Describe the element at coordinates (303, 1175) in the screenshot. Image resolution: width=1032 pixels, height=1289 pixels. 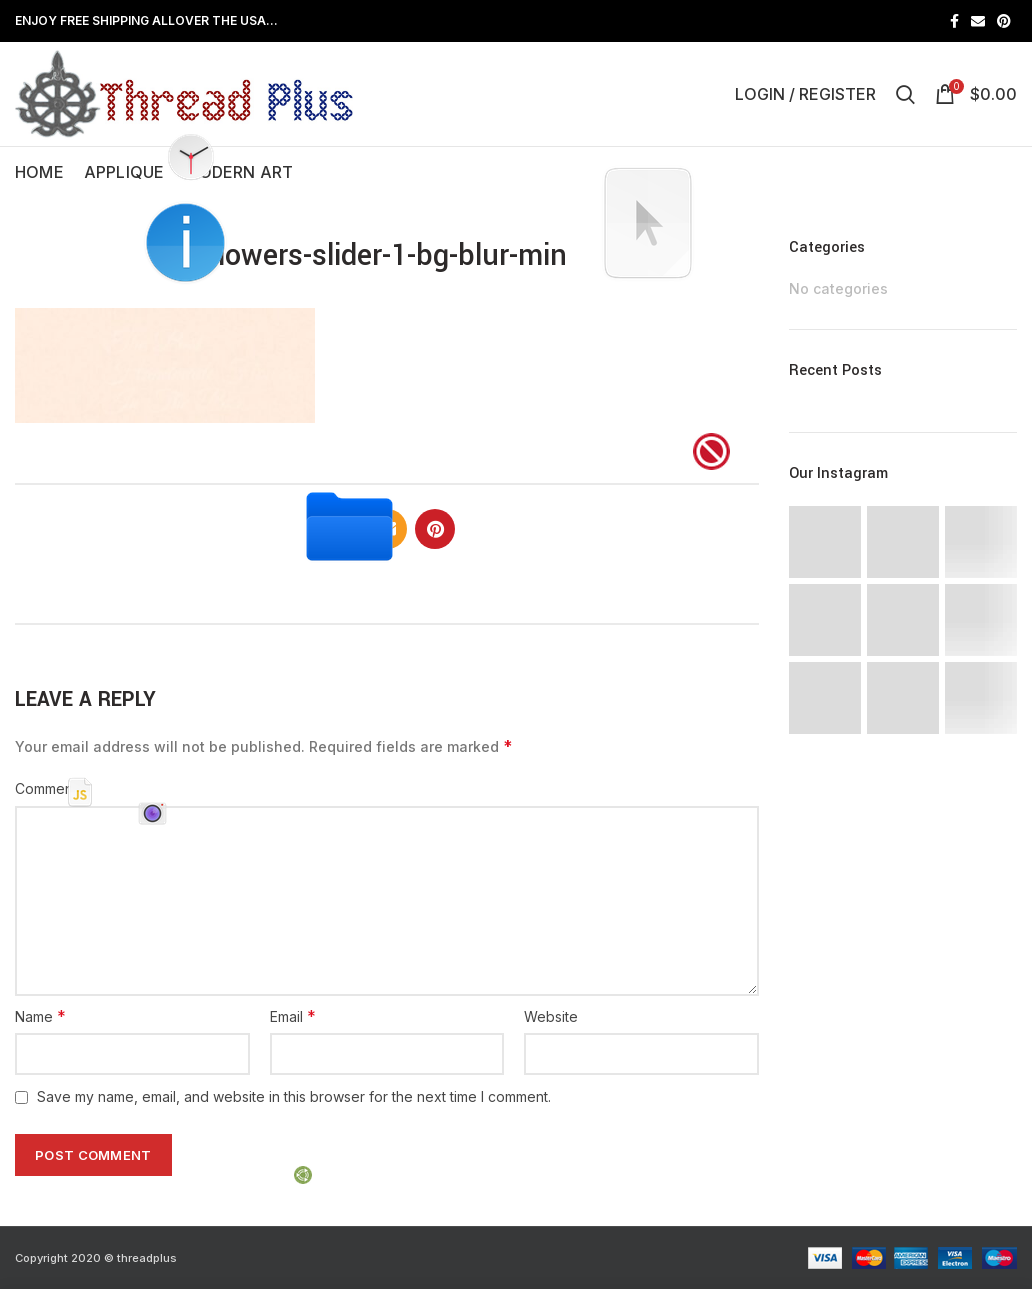
I see `ubuntu mate logo or branding indicator` at that location.